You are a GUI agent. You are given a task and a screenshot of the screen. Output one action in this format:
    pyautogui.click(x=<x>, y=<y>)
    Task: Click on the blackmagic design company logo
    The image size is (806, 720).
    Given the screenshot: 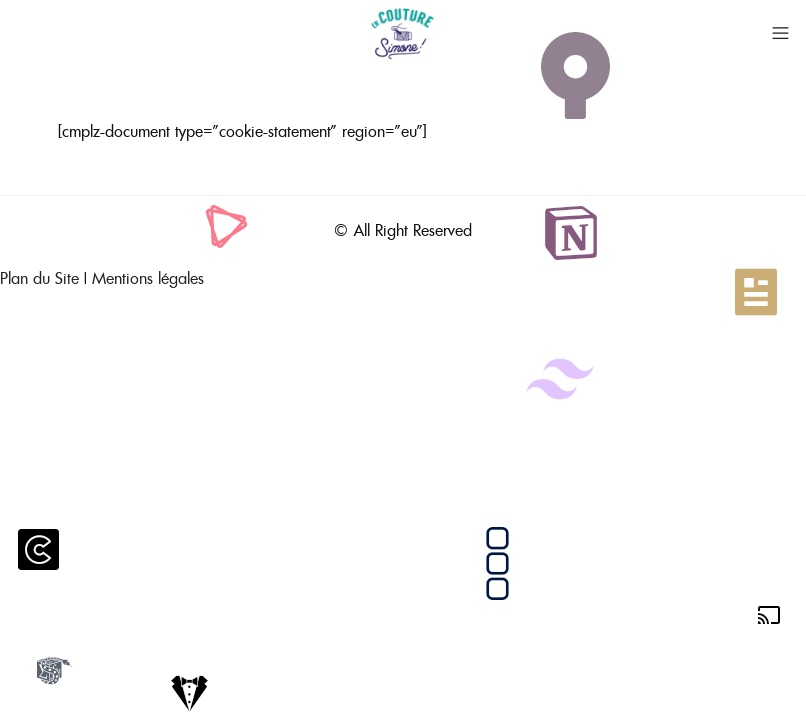 What is the action you would take?
    pyautogui.click(x=497, y=563)
    